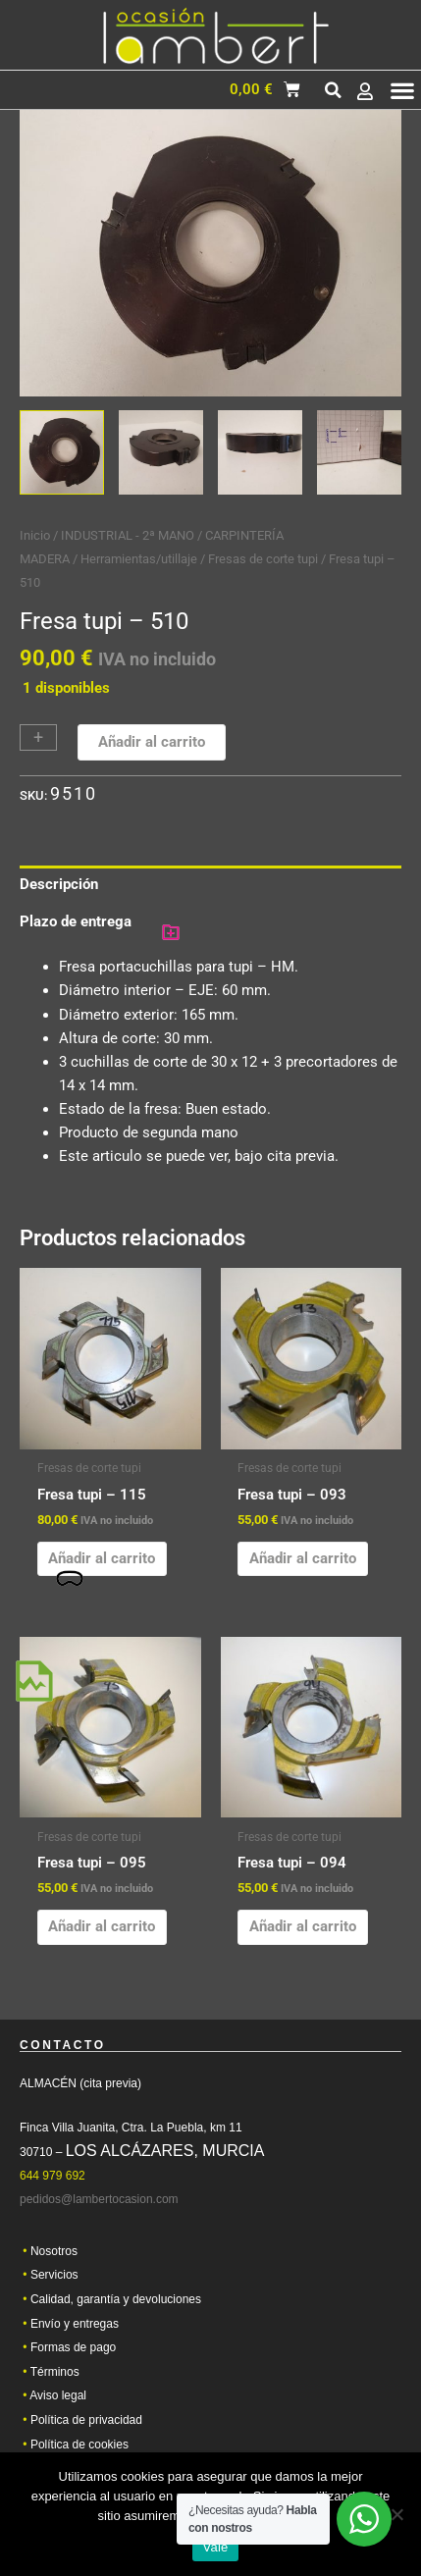 The image size is (421, 2576). What do you see at coordinates (70, 1578) in the screenshot?
I see `access virtual reality or immersive mode` at bounding box center [70, 1578].